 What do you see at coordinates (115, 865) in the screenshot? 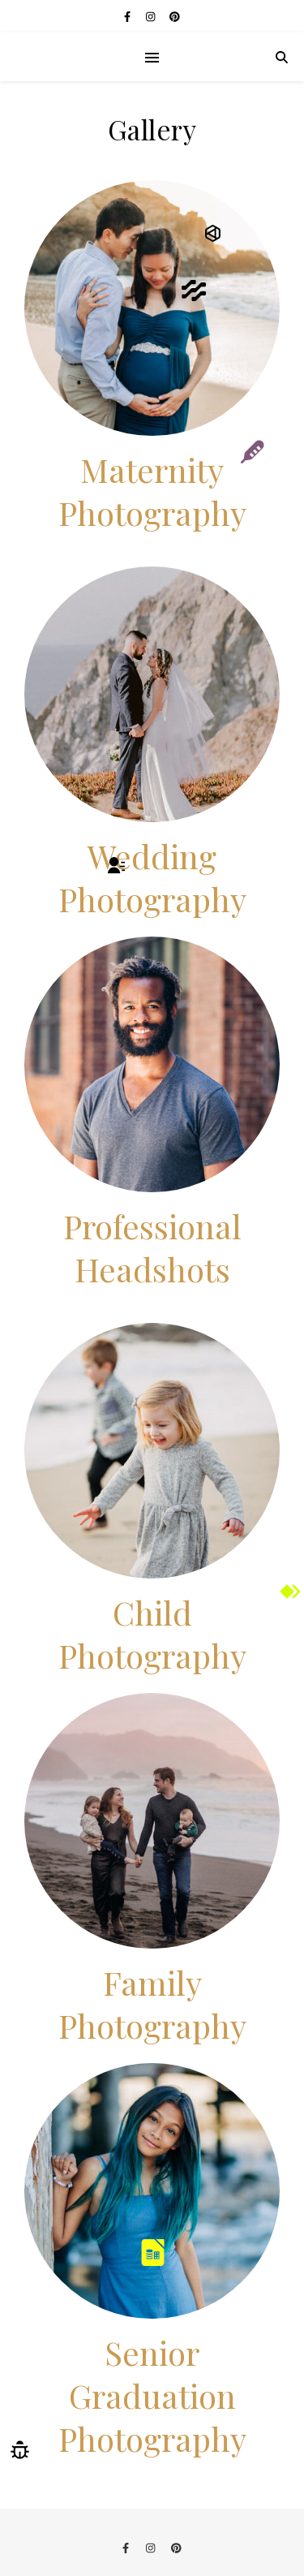
I see `access your contacts list` at bounding box center [115, 865].